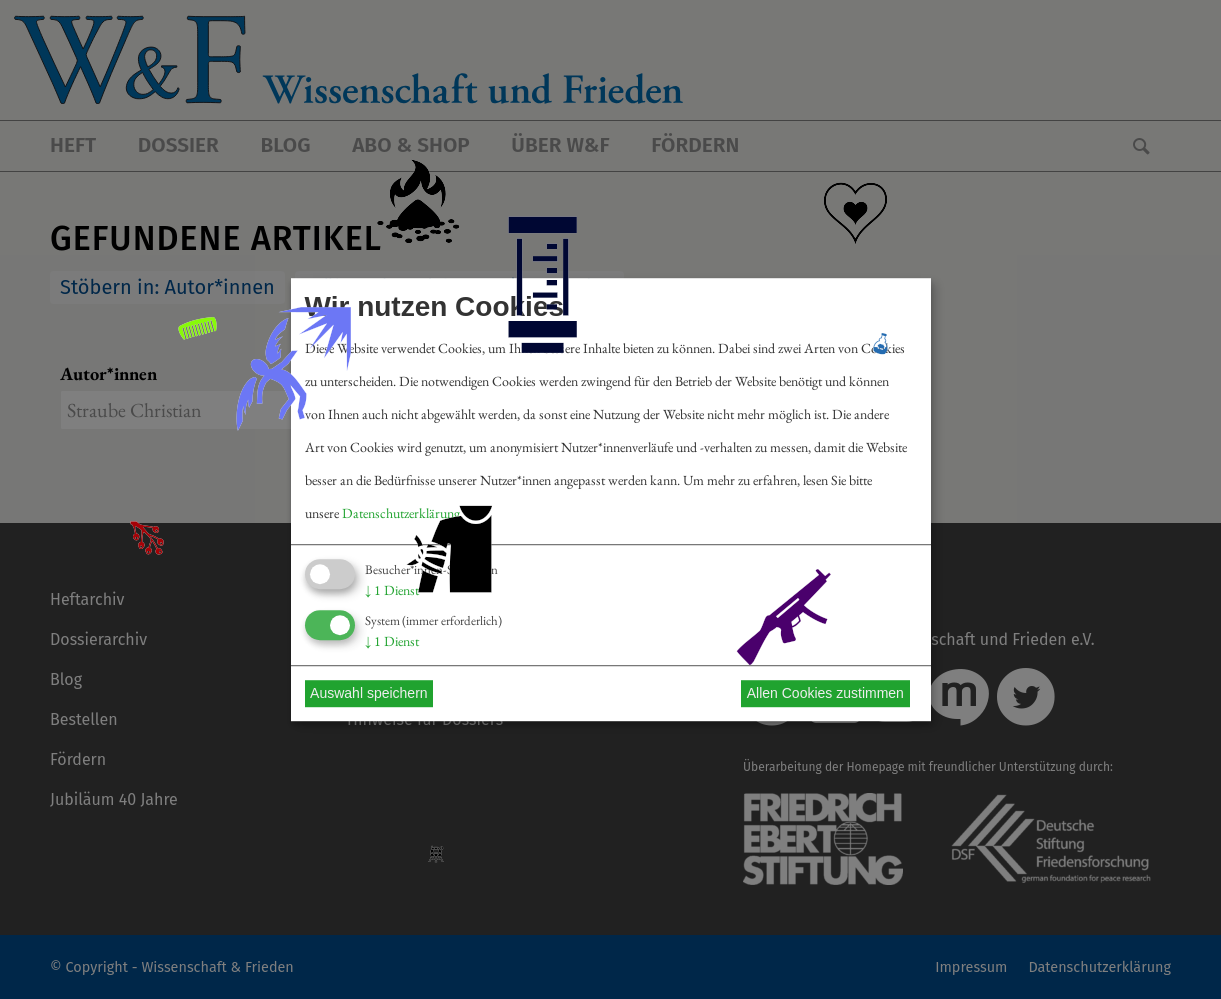 The width and height of the screenshot is (1221, 999). What do you see at coordinates (197, 328) in the screenshot?
I see `access grooming or personal care settings` at bounding box center [197, 328].